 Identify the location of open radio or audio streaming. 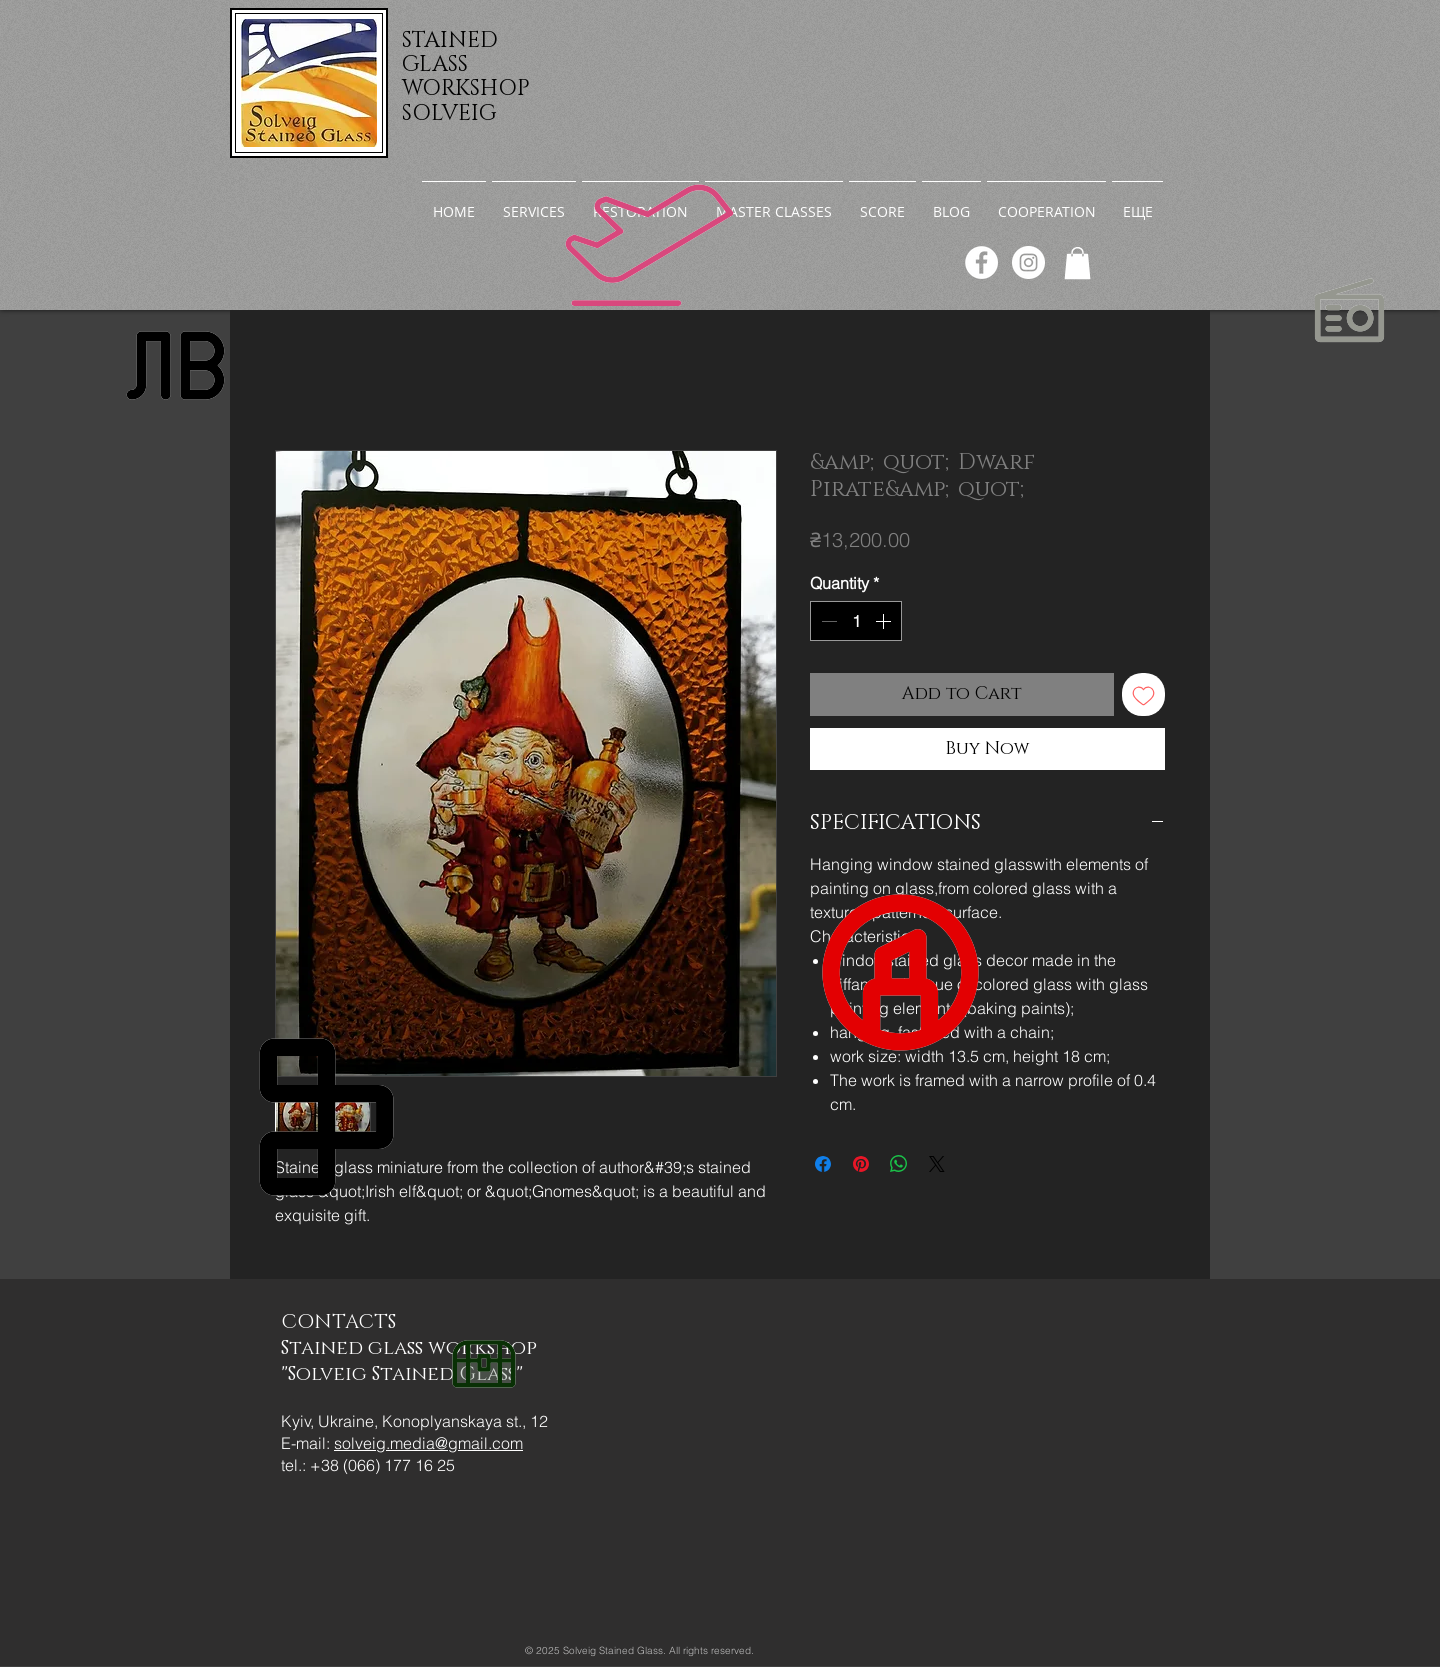
(1349, 315).